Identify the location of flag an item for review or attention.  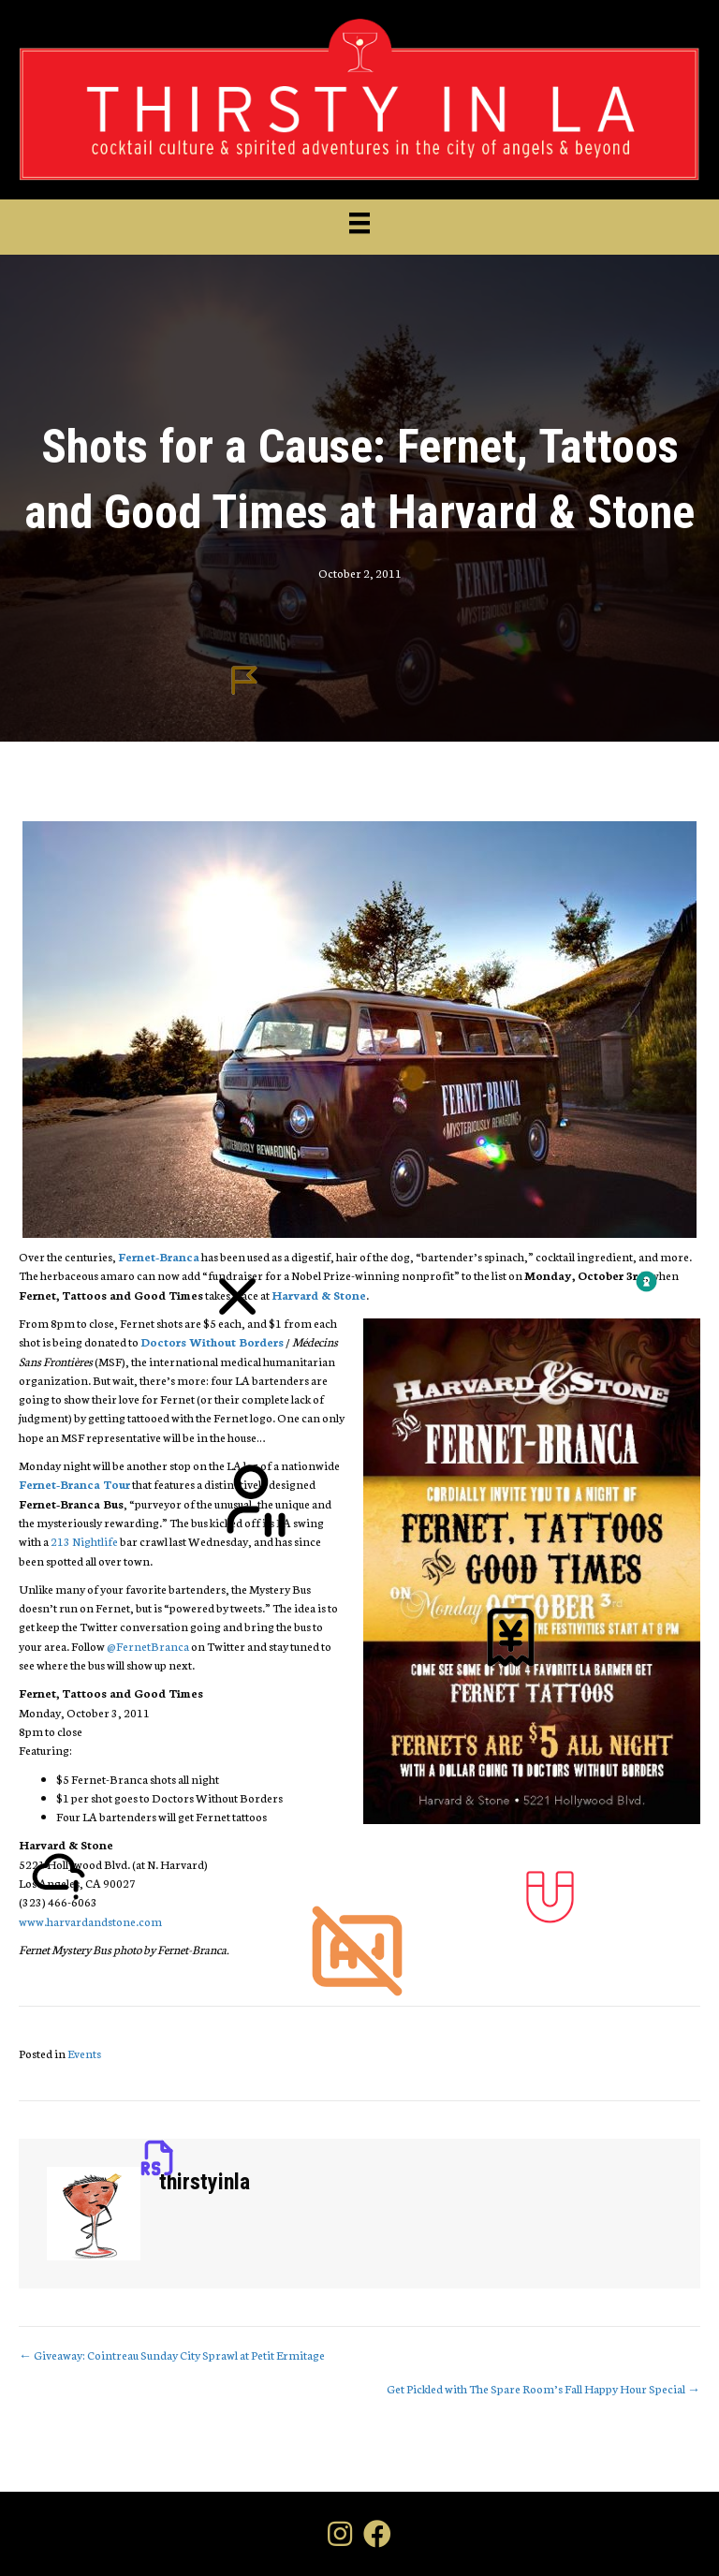
(244, 679).